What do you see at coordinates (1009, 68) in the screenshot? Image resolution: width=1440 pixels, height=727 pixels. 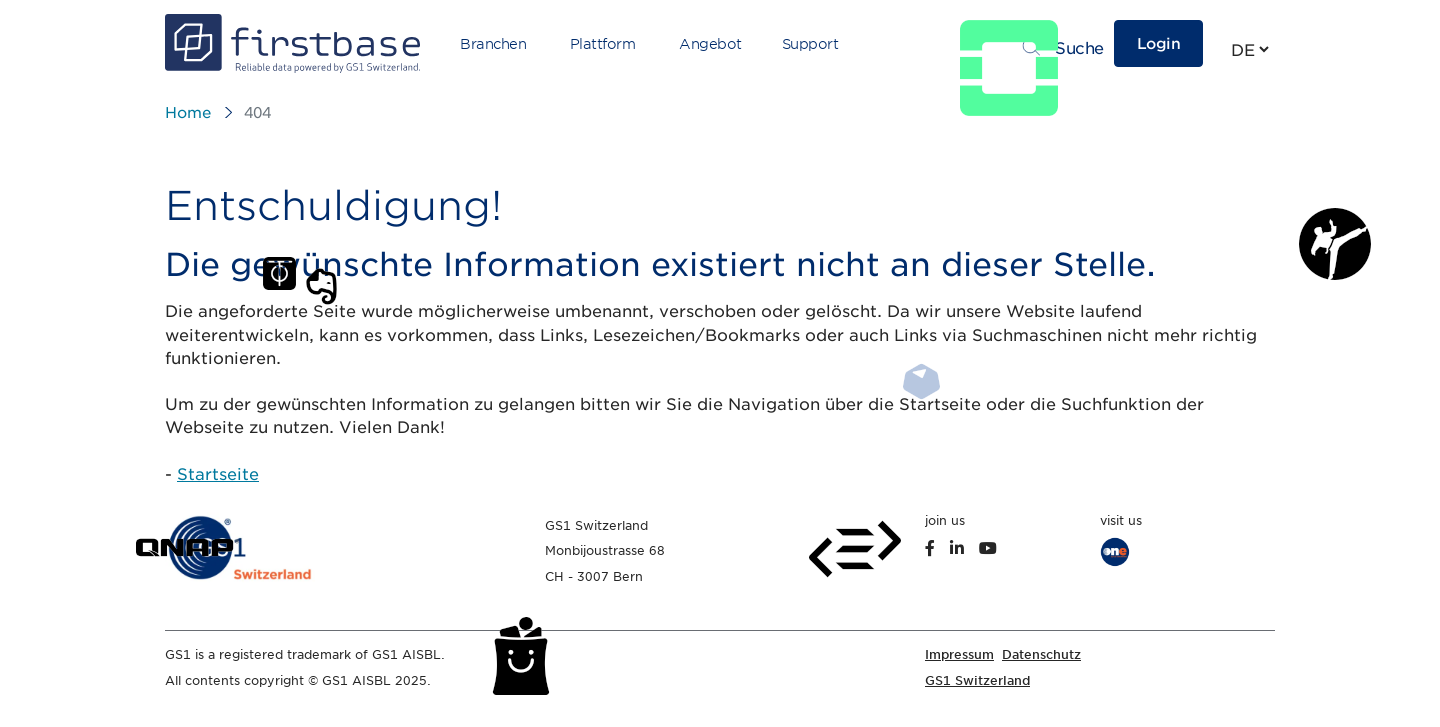 I see `openstack cloud platform logo` at bounding box center [1009, 68].